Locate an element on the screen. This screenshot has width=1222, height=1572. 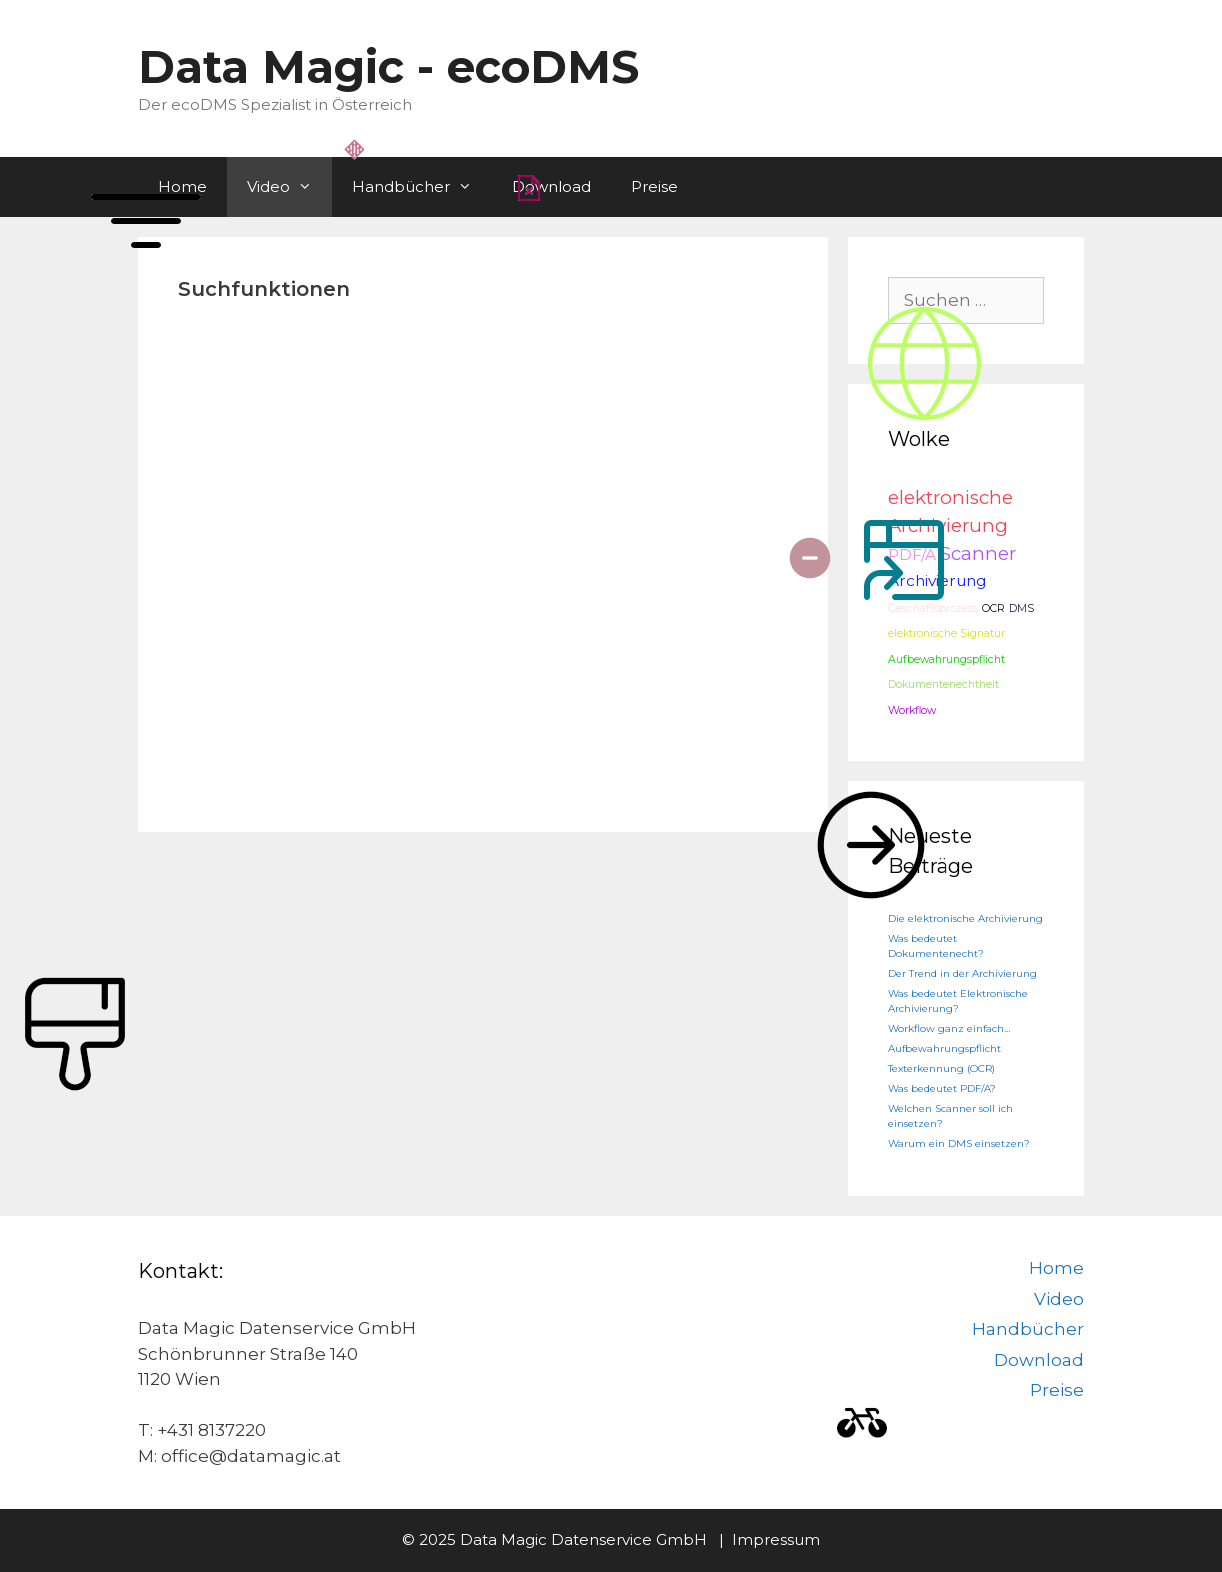
open google podcasts app is located at coordinates (354, 149).